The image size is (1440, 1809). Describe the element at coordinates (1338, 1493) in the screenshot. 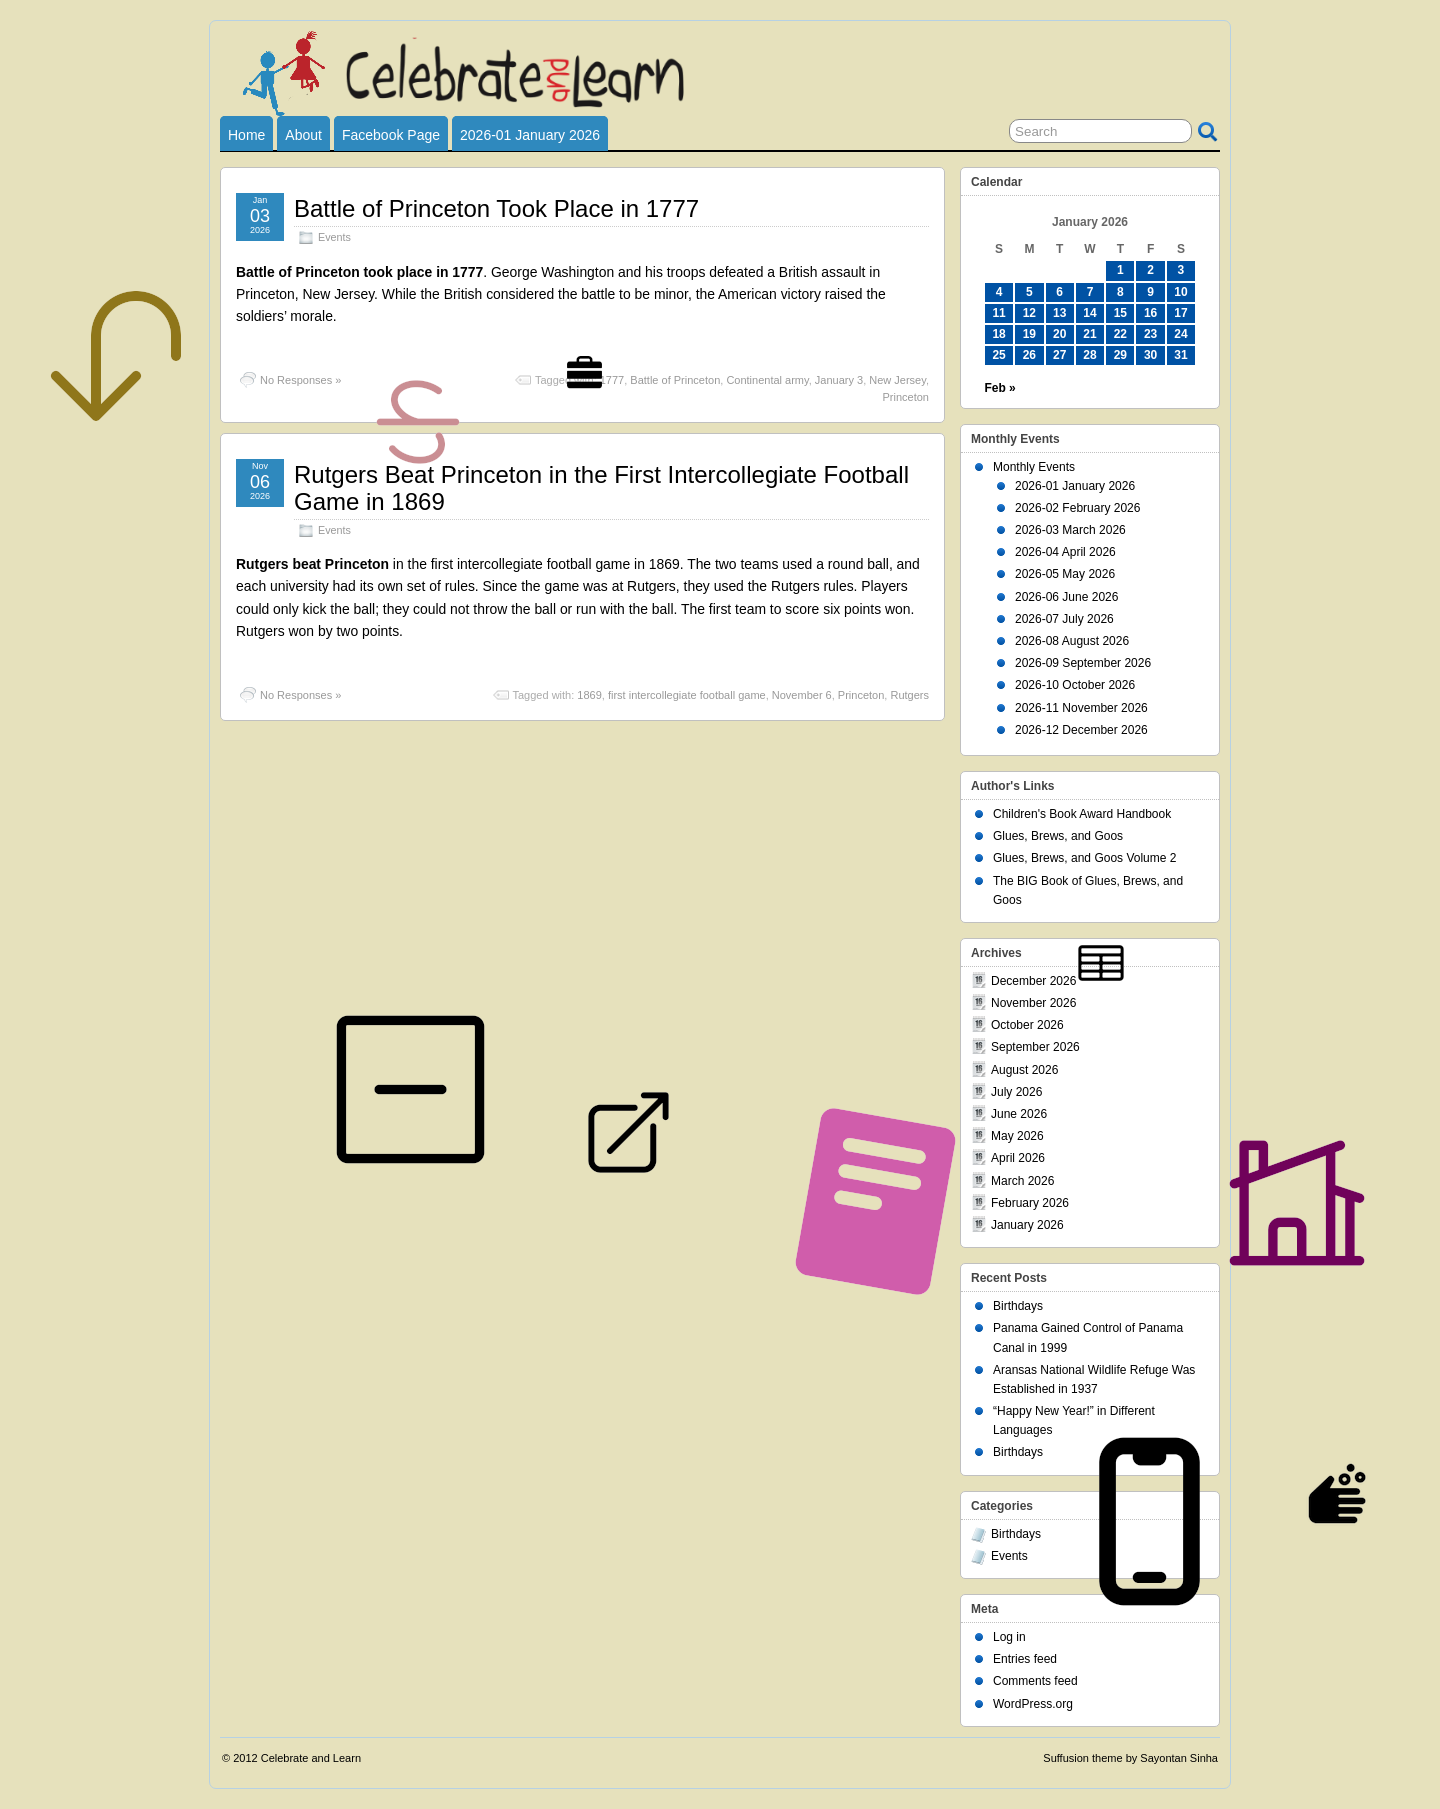

I see `hand washing or hygiene reminder` at that location.